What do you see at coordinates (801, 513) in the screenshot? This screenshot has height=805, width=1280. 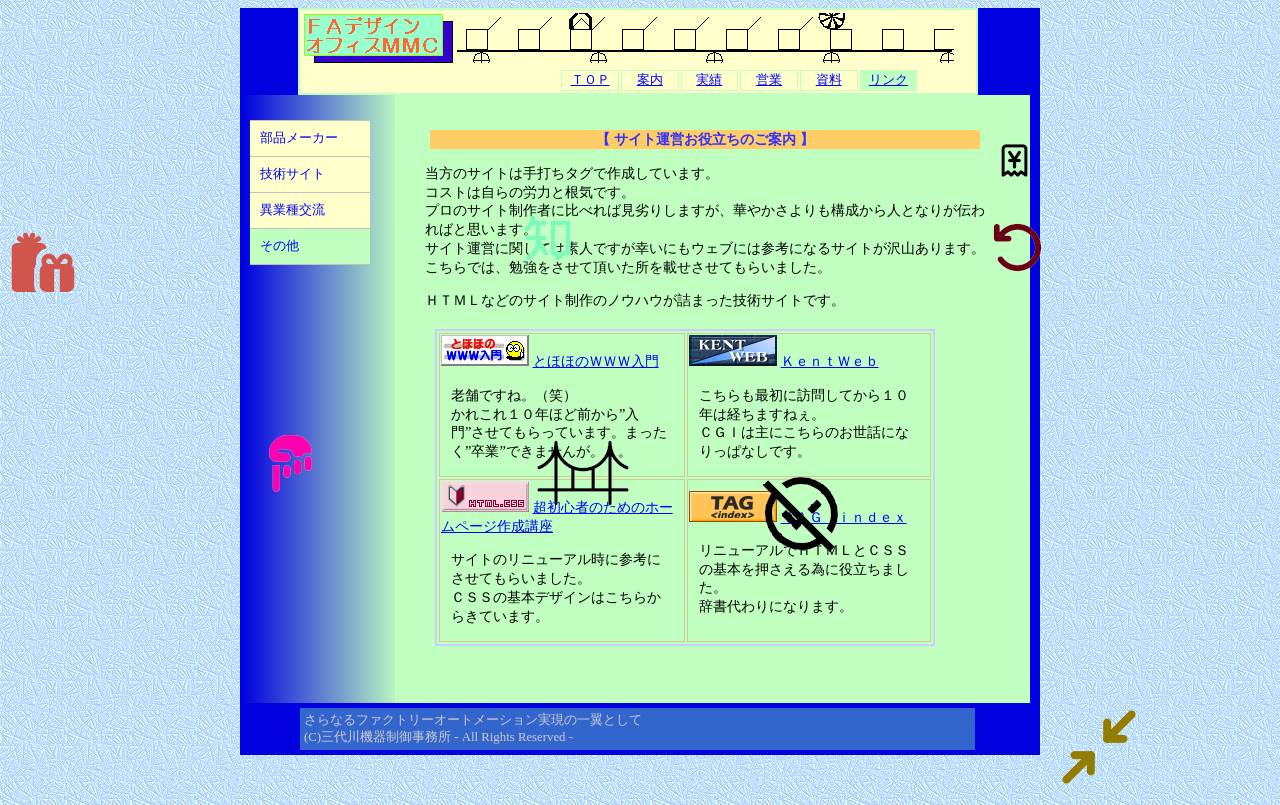 I see `indicates content is unpublished or hidden from public view` at bounding box center [801, 513].